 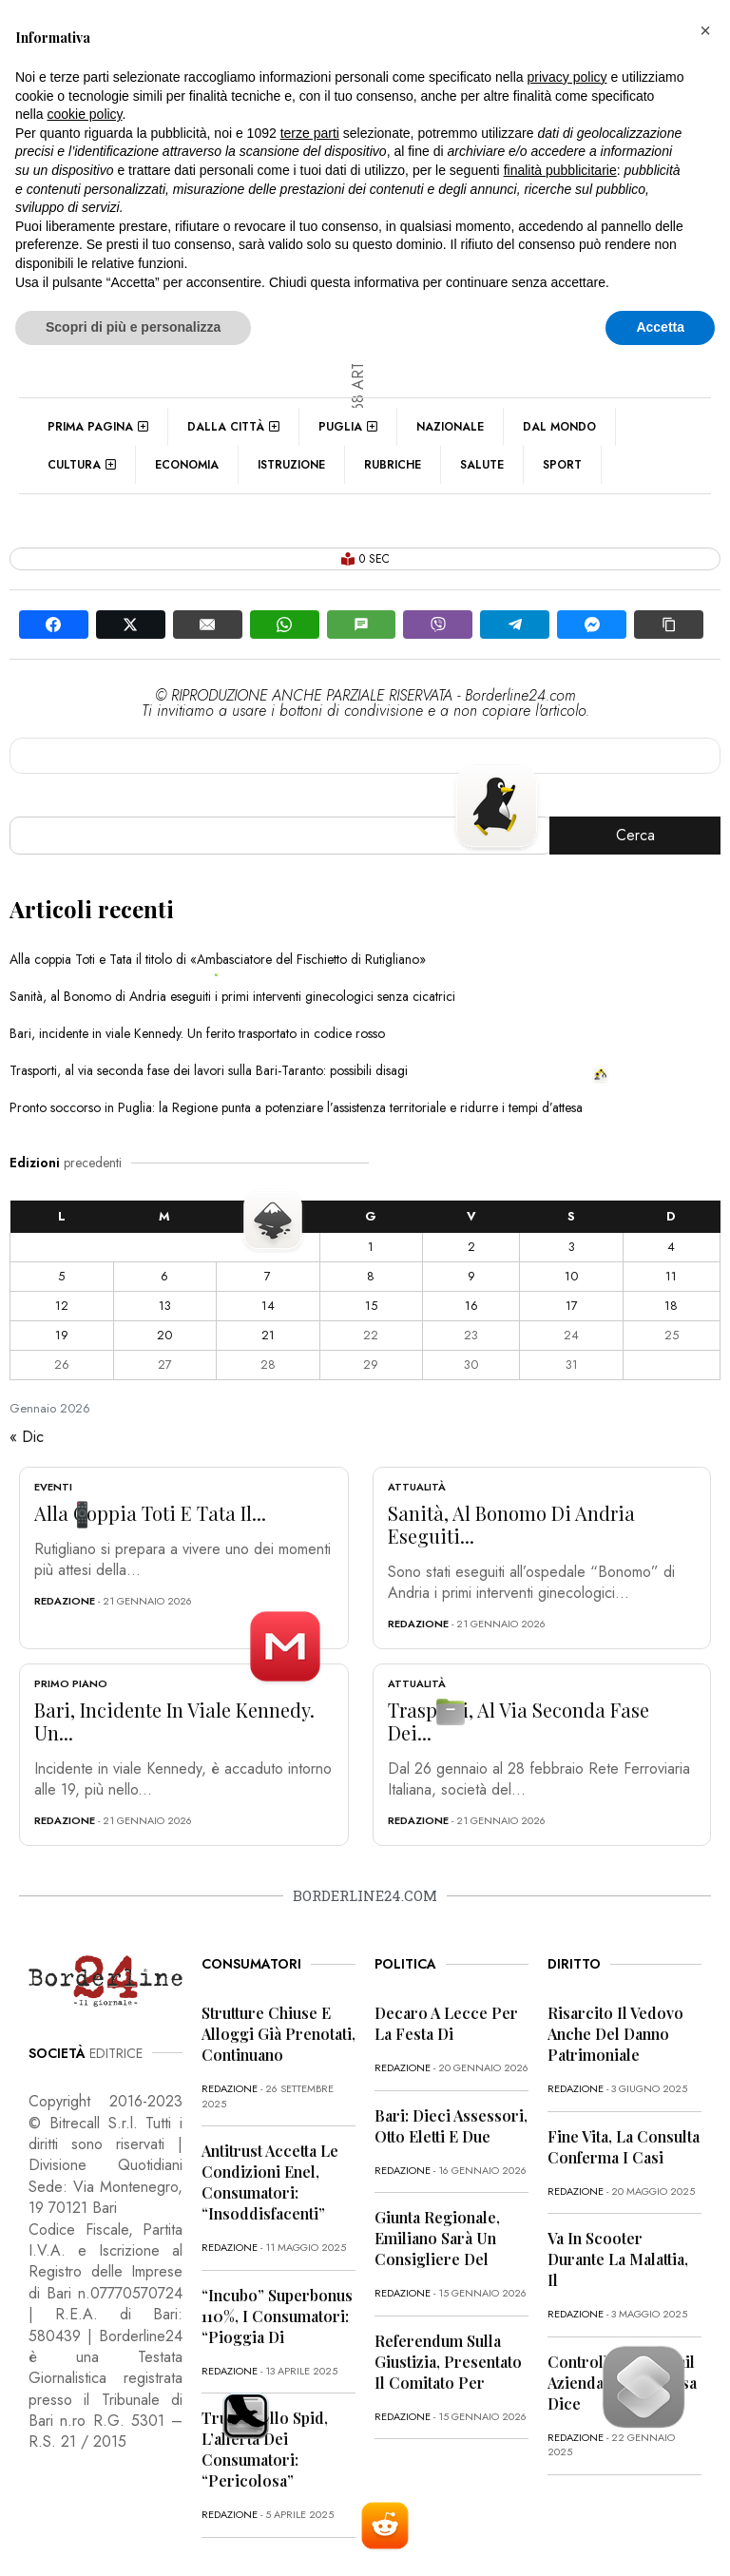 I want to click on open the Reddit app, so click(x=385, y=2526).